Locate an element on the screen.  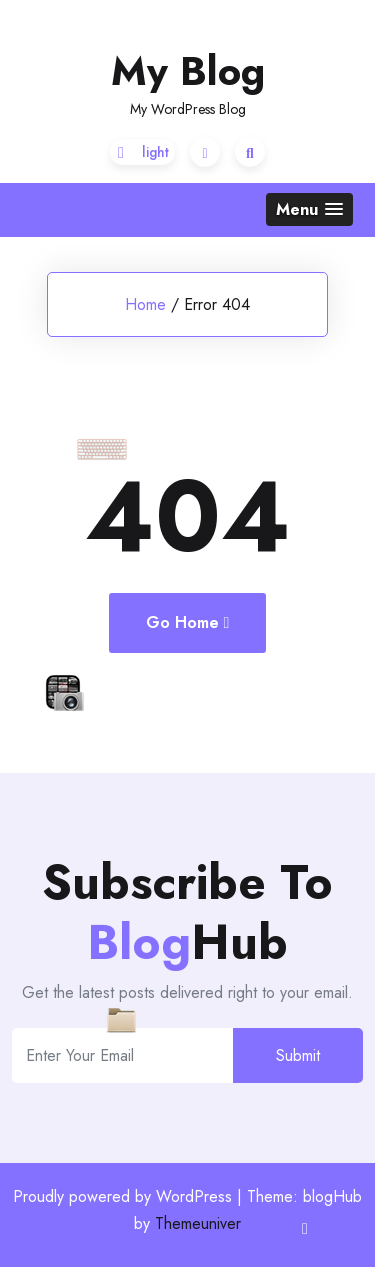
open folder to view files is located at coordinates (121, 1021).